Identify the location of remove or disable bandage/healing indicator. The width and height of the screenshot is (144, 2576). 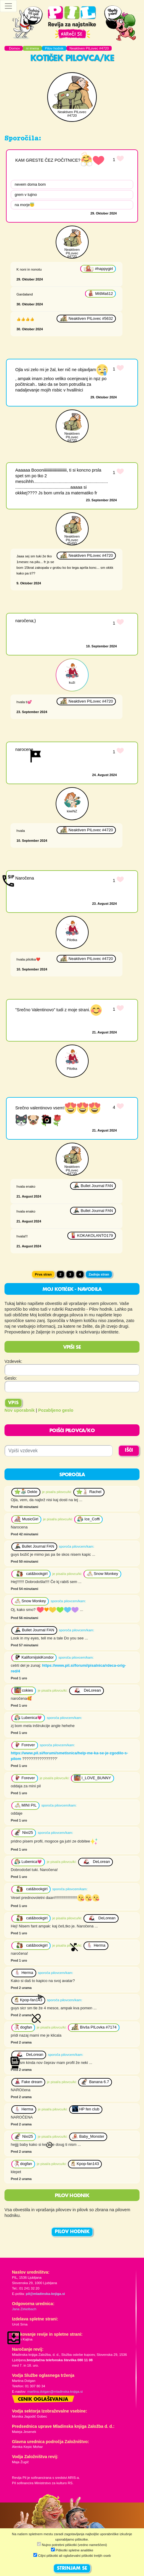
(36, 2018).